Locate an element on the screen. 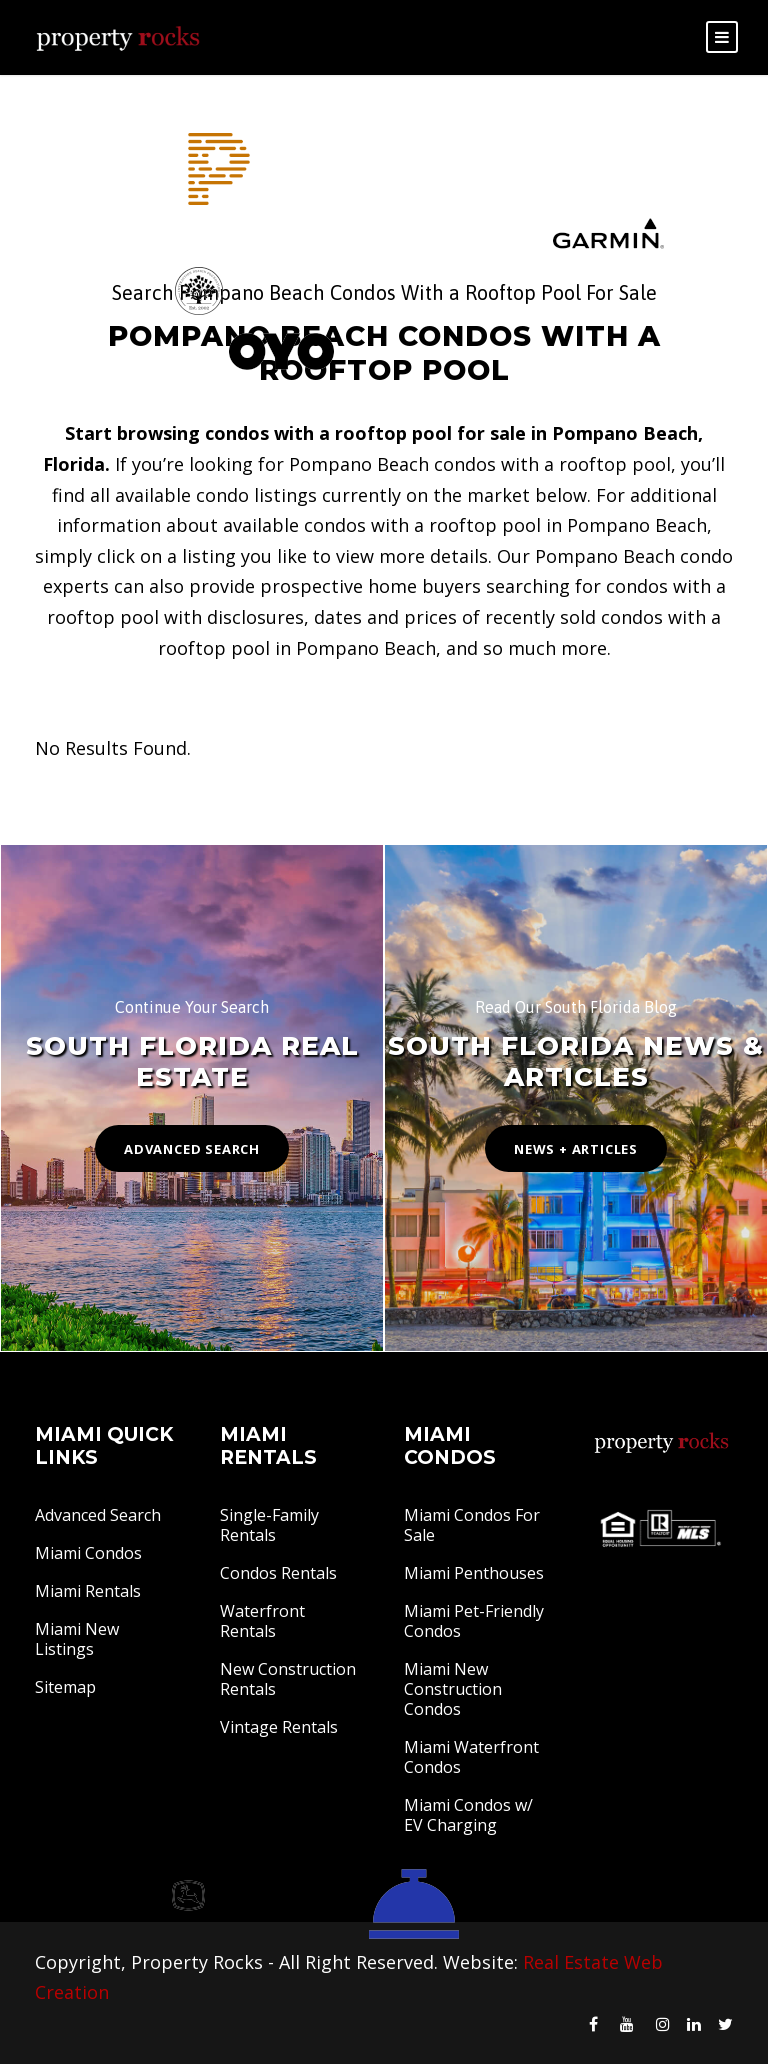 Image resolution: width=768 pixels, height=2064 pixels. request assistance or customer service is located at coordinates (414, 1906).